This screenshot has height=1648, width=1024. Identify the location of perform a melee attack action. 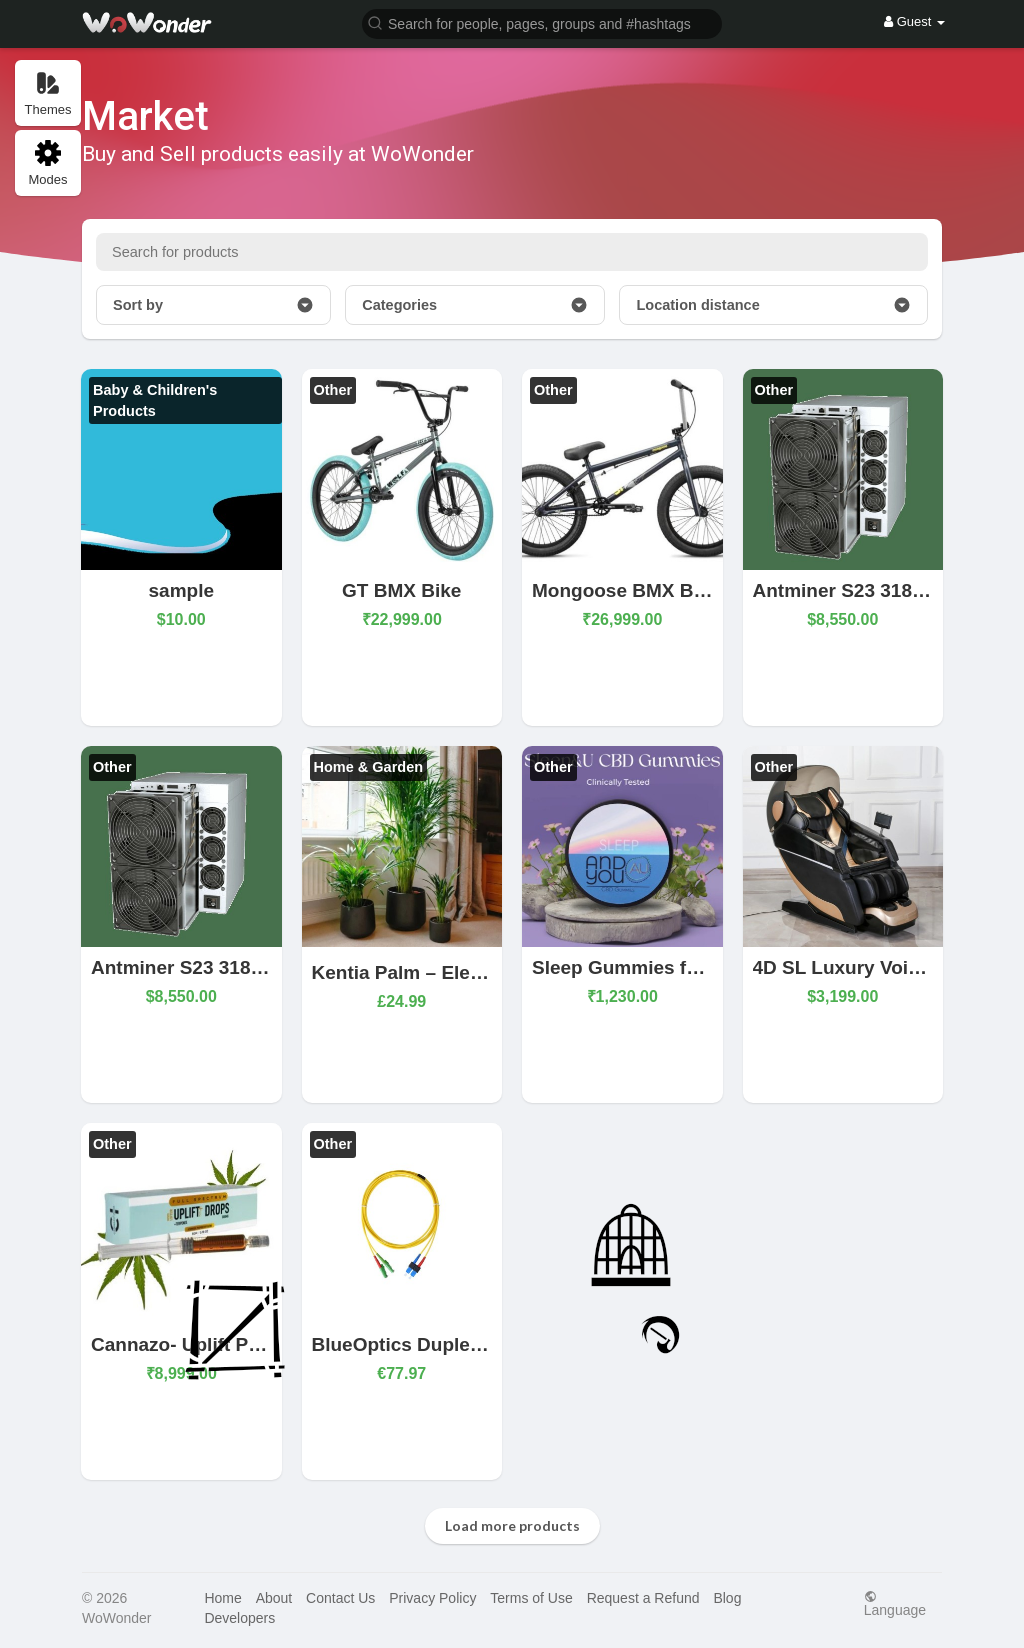
(660, 1334).